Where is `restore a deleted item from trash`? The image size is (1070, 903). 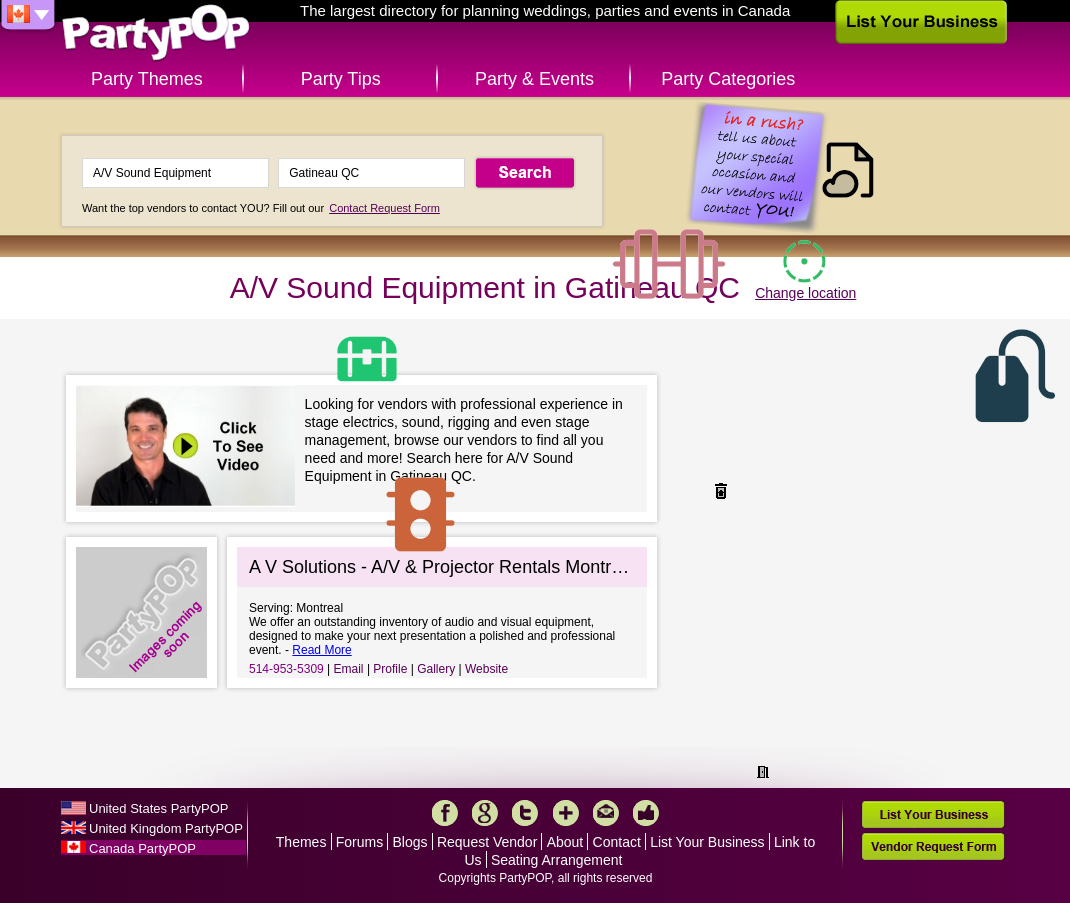
restore a deleted item from trash is located at coordinates (721, 491).